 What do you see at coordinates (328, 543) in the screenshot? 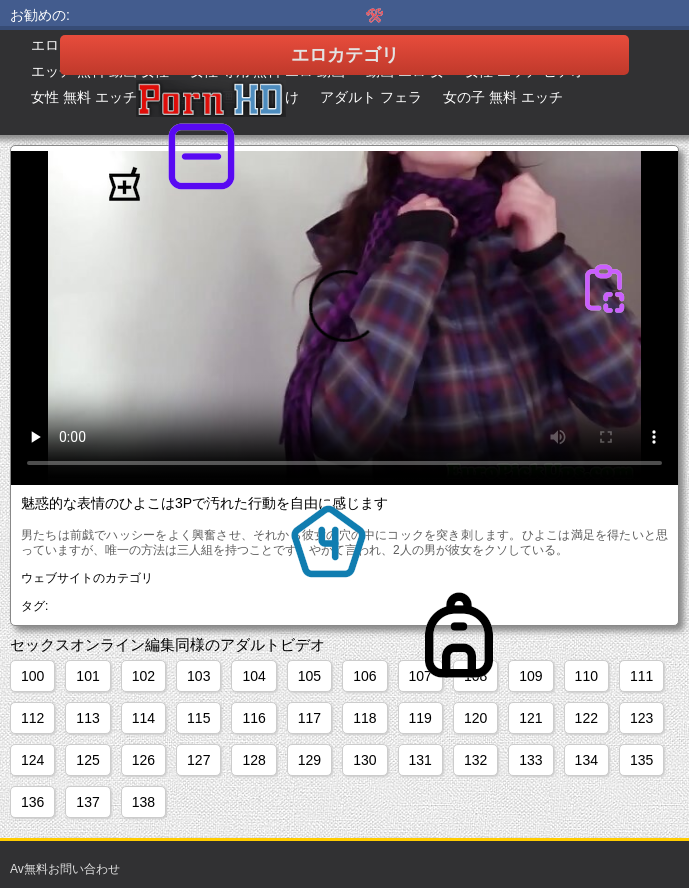
I see `indicates step 4 in a multi-step process` at bounding box center [328, 543].